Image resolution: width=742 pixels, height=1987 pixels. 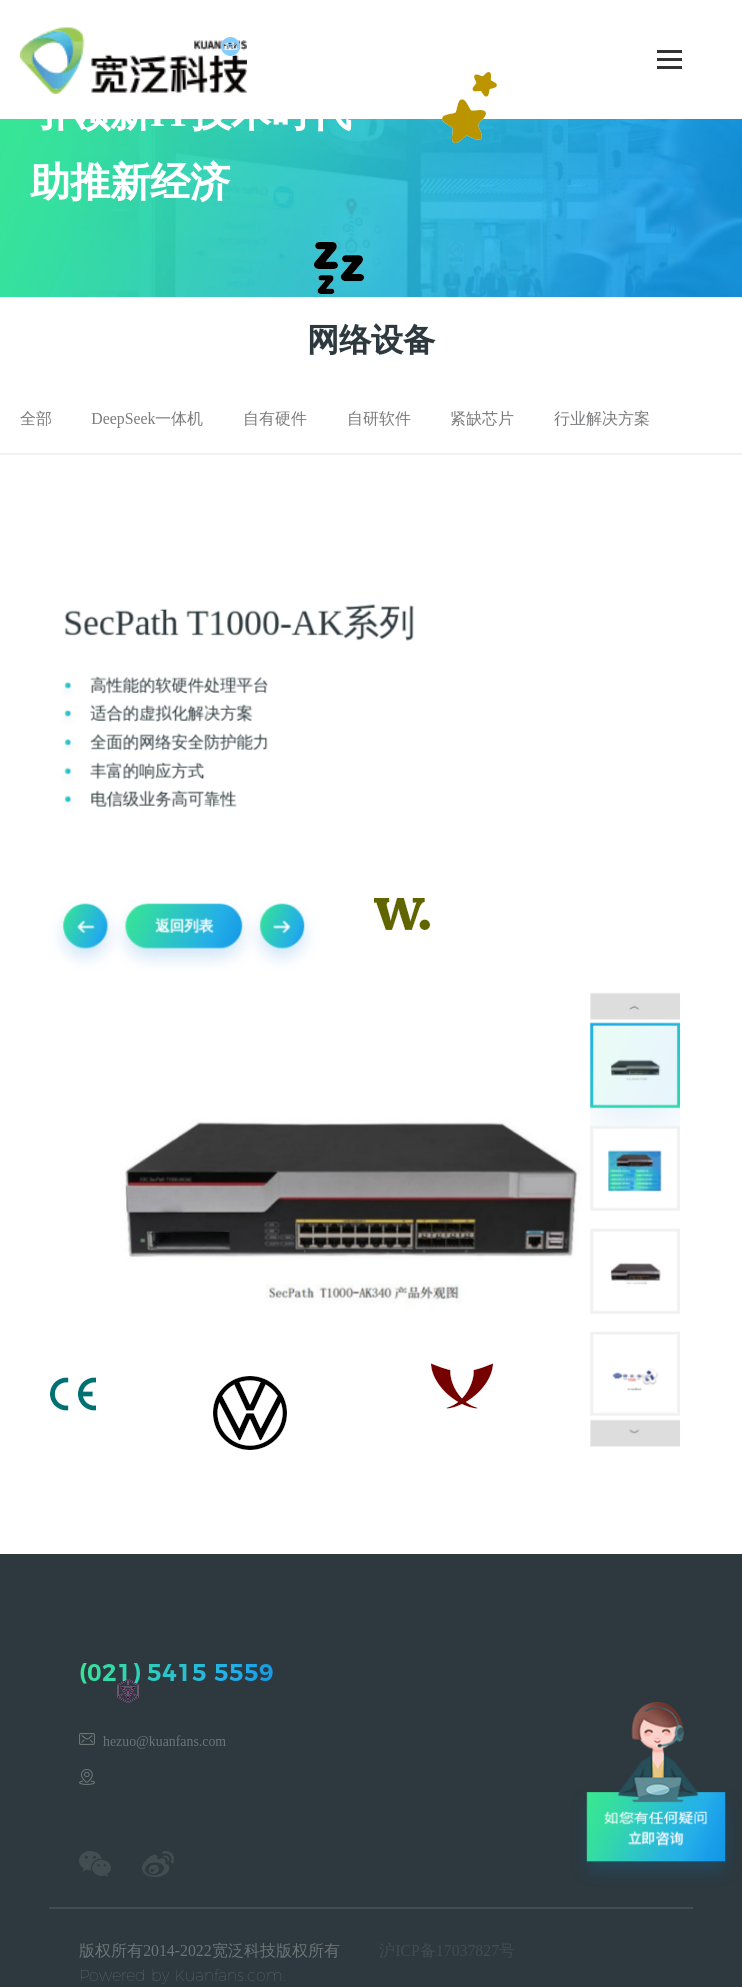 I want to click on xmpp messaging protocol logo, so click(x=462, y=1386).